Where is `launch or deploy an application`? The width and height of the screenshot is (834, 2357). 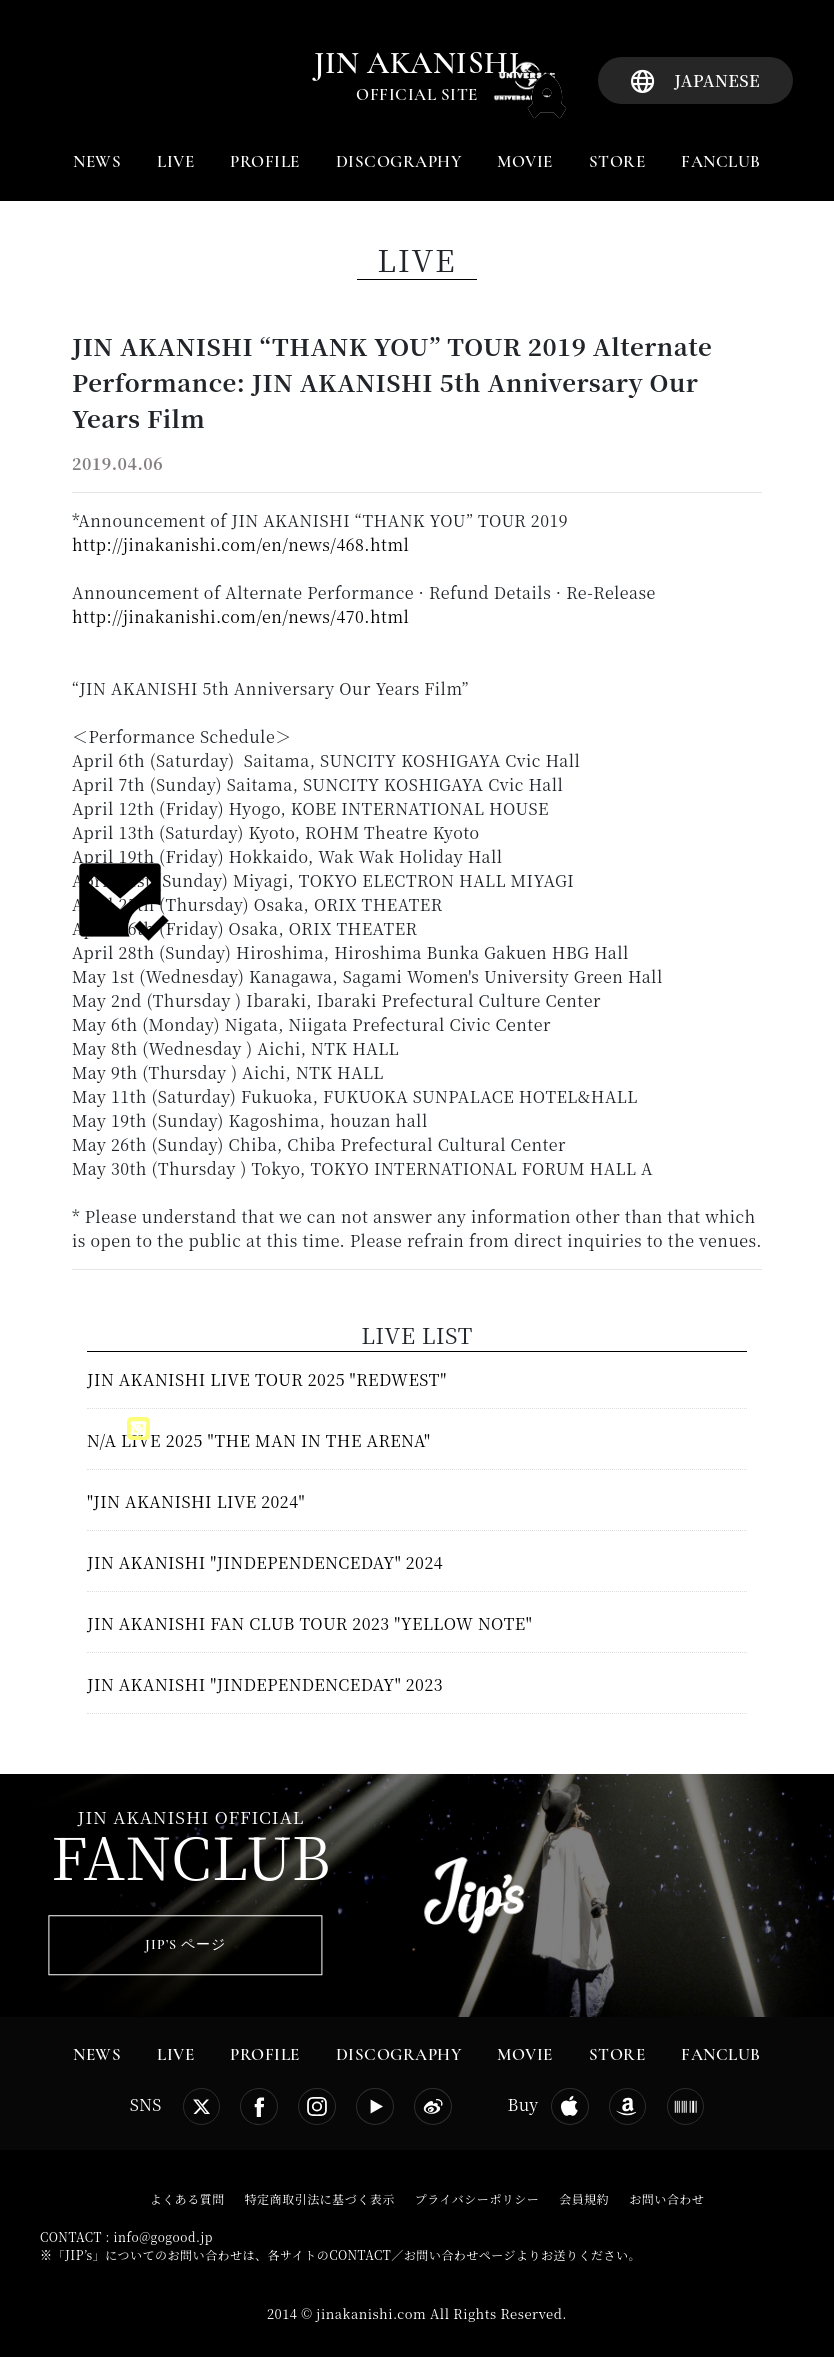
launch or deploy an application is located at coordinates (547, 95).